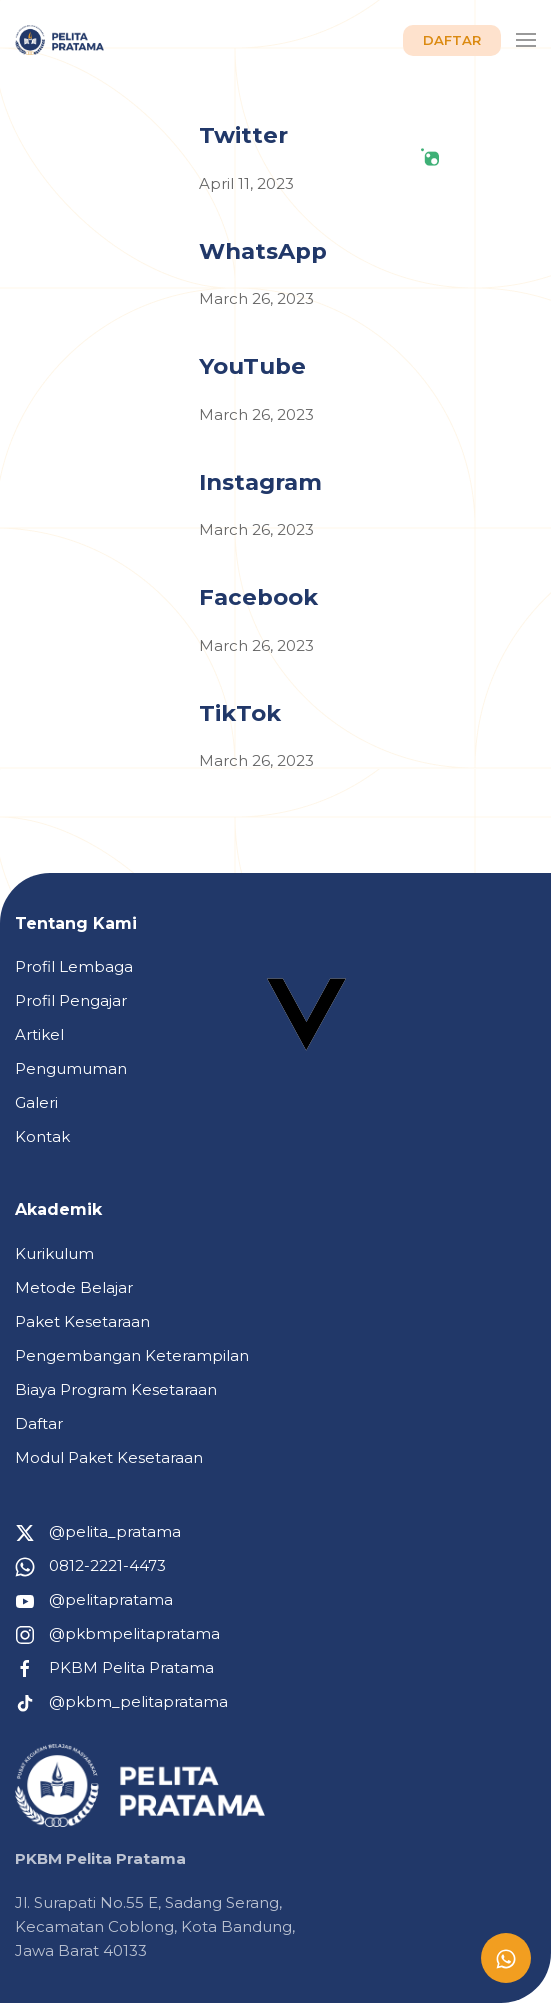 The height and width of the screenshot is (2003, 551). I want to click on vitess database clustering platform logo, so click(306, 1014).